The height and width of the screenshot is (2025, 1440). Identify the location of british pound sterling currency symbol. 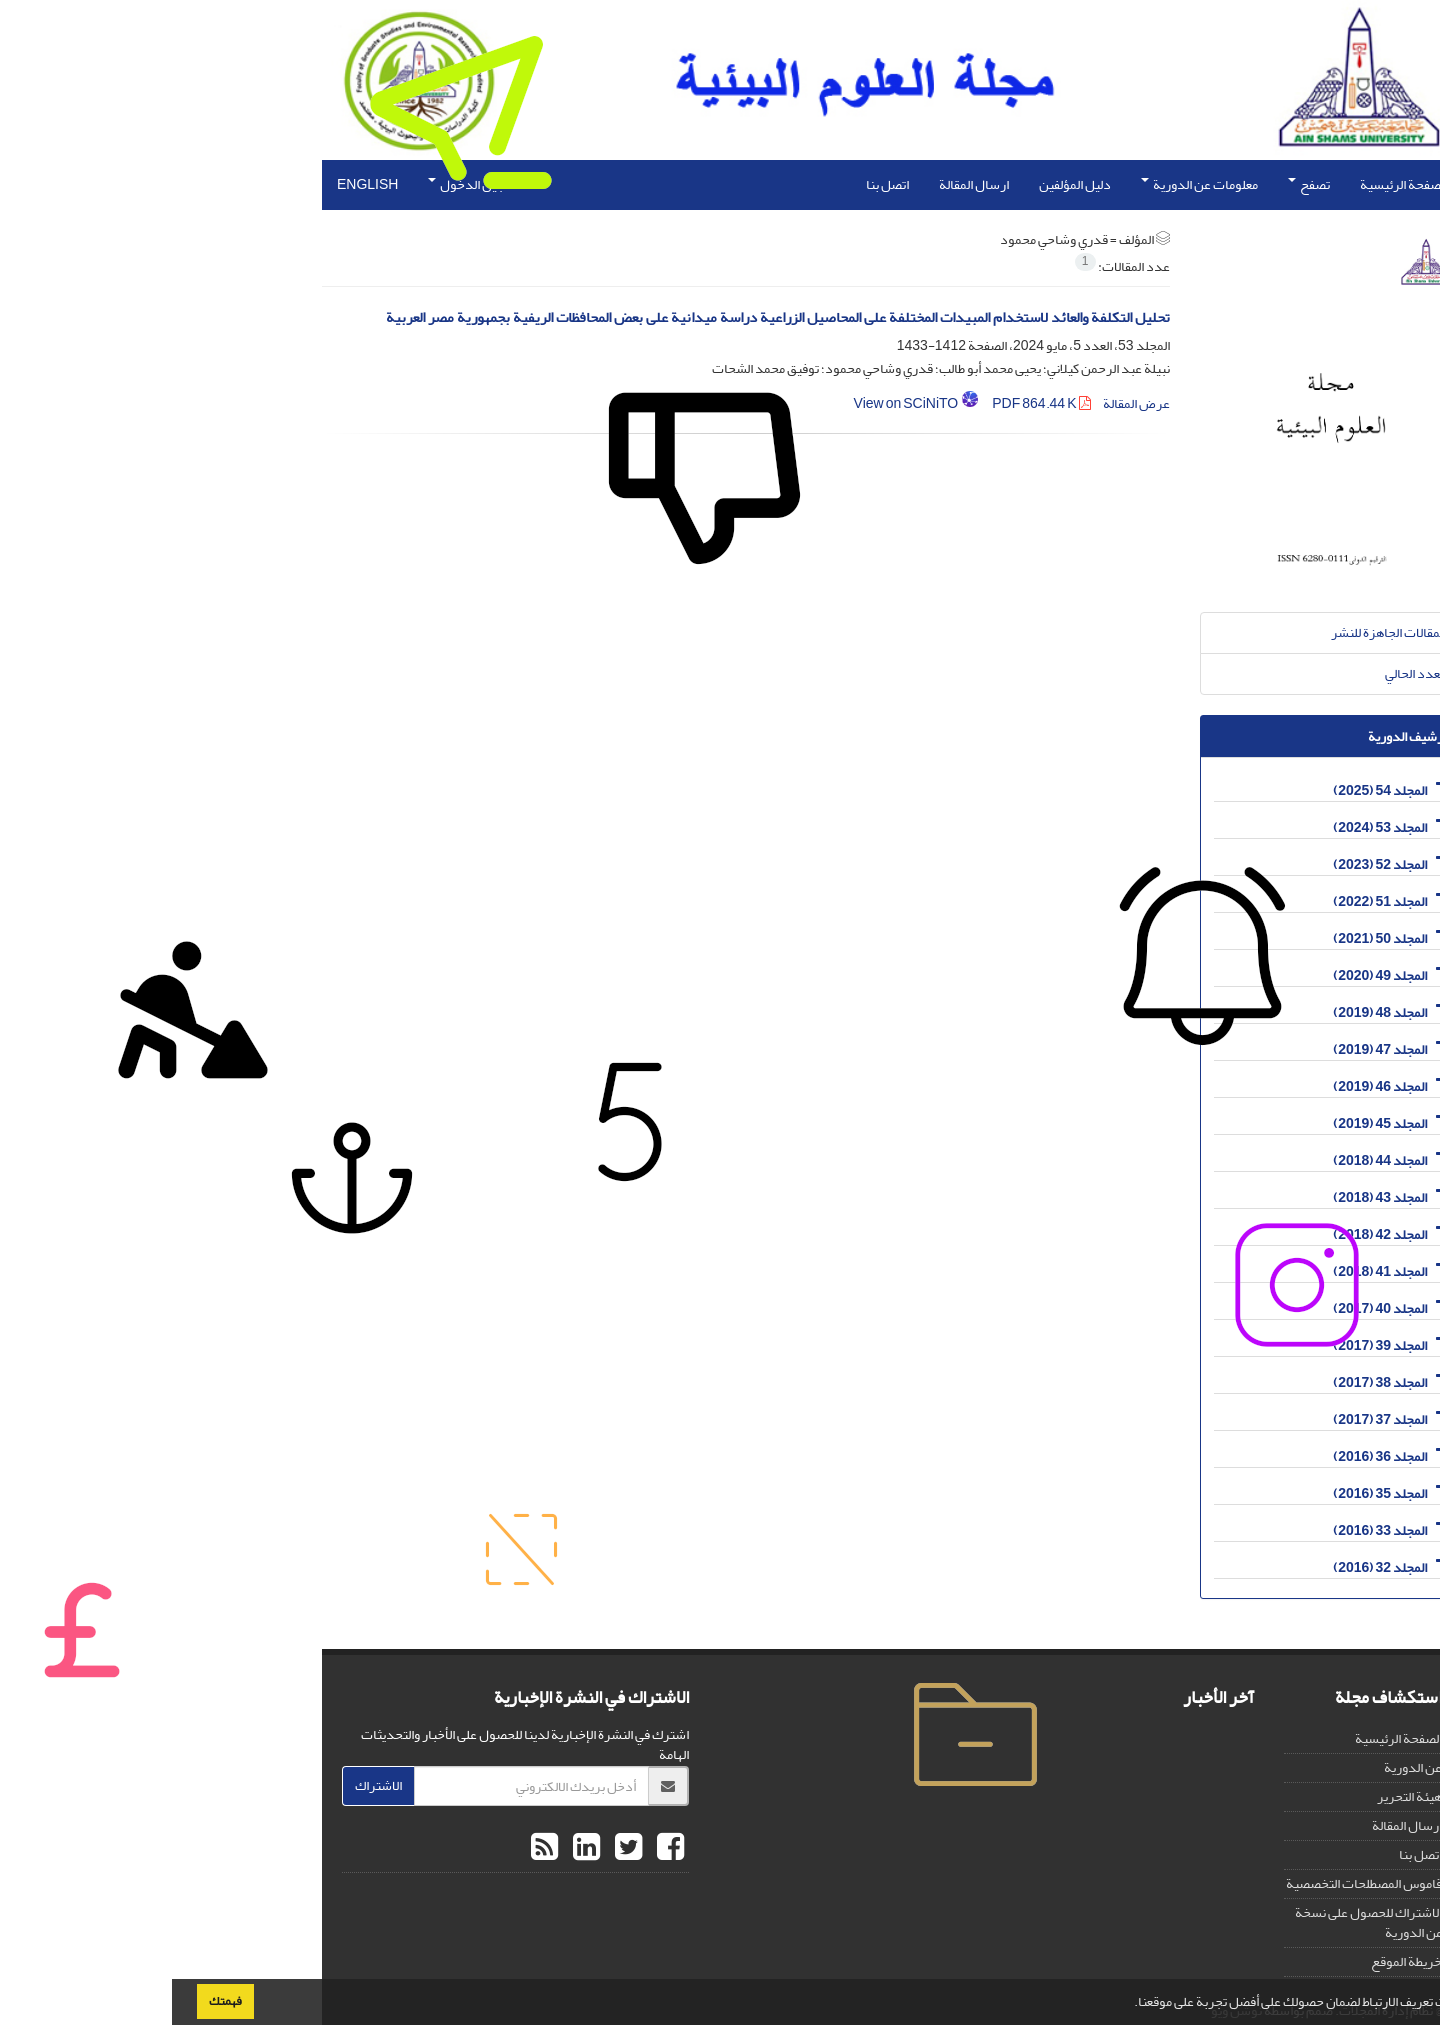
(86, 1632).